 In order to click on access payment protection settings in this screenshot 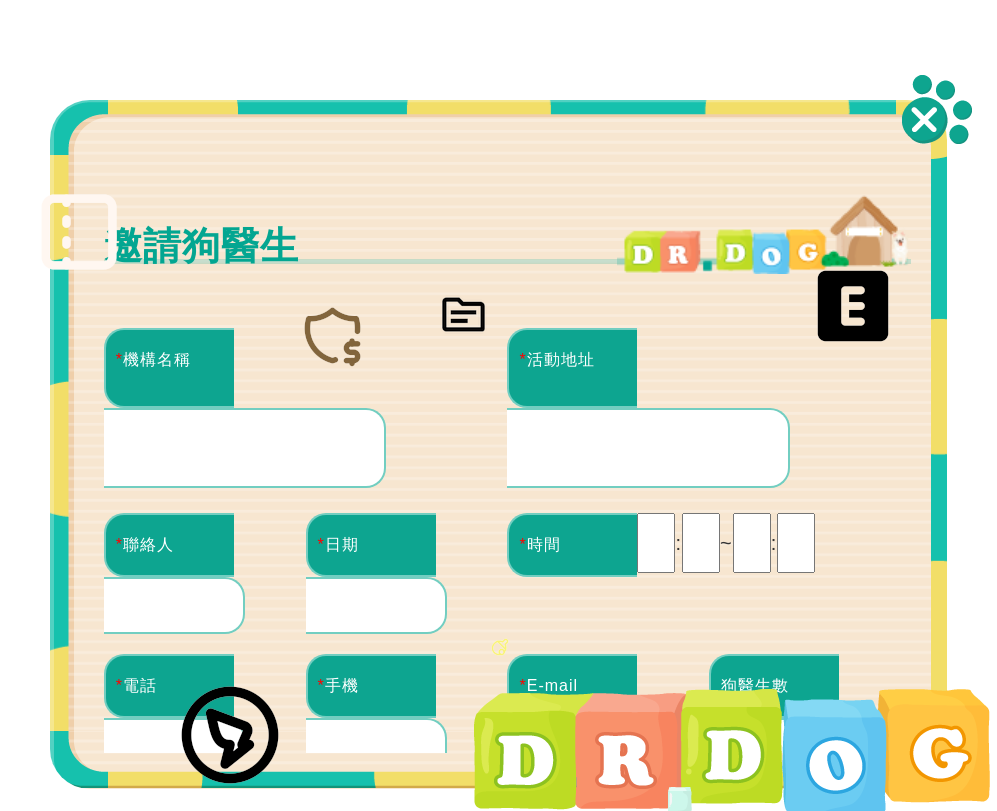, I will do `click(332, 335)`.